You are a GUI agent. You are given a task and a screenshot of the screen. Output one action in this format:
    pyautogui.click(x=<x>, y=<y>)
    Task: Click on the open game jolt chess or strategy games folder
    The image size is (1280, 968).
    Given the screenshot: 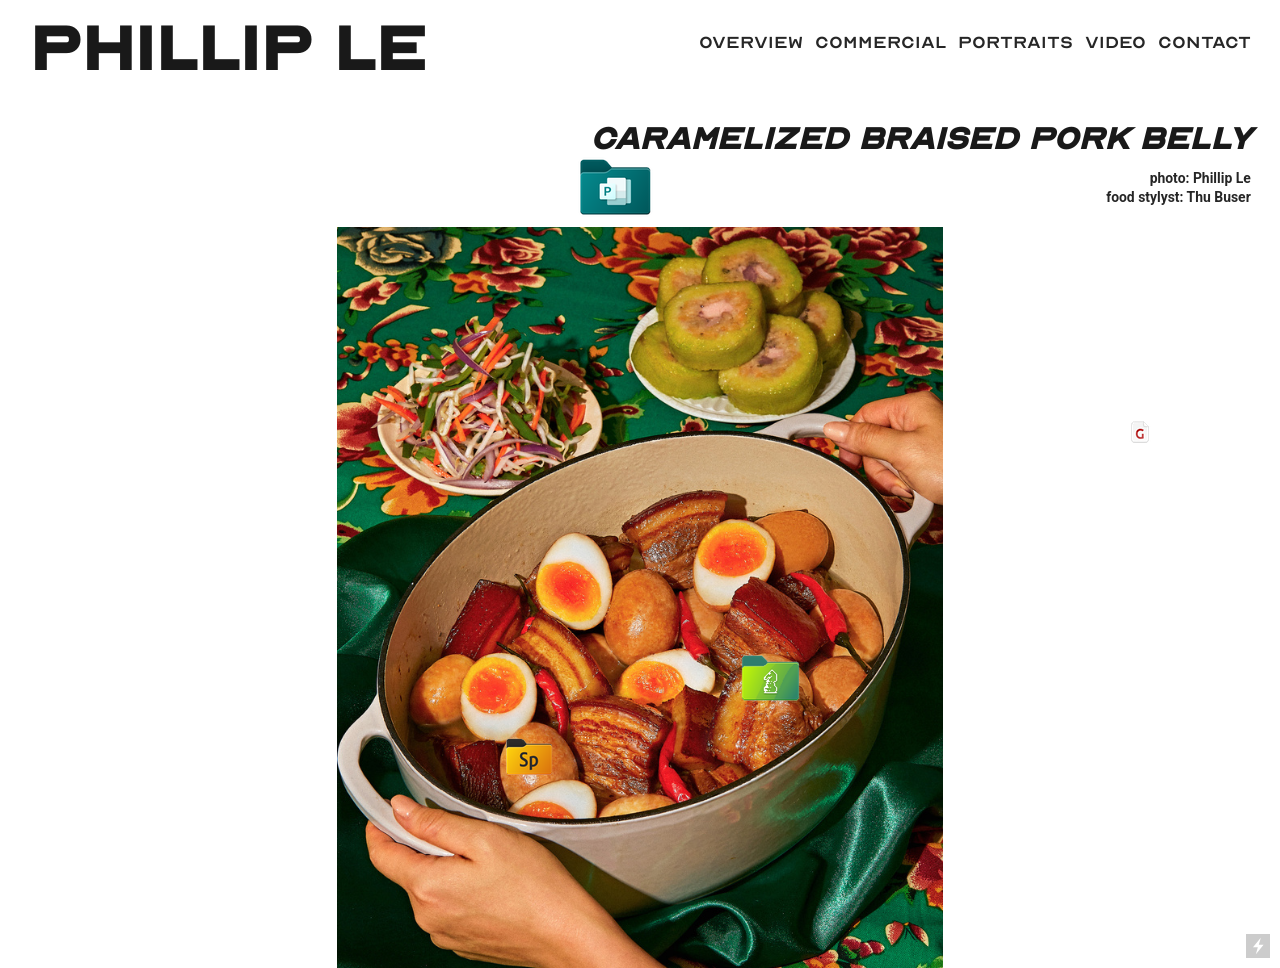 What is the action you would take?
    pyautogui.click(x=770, y=679)
    